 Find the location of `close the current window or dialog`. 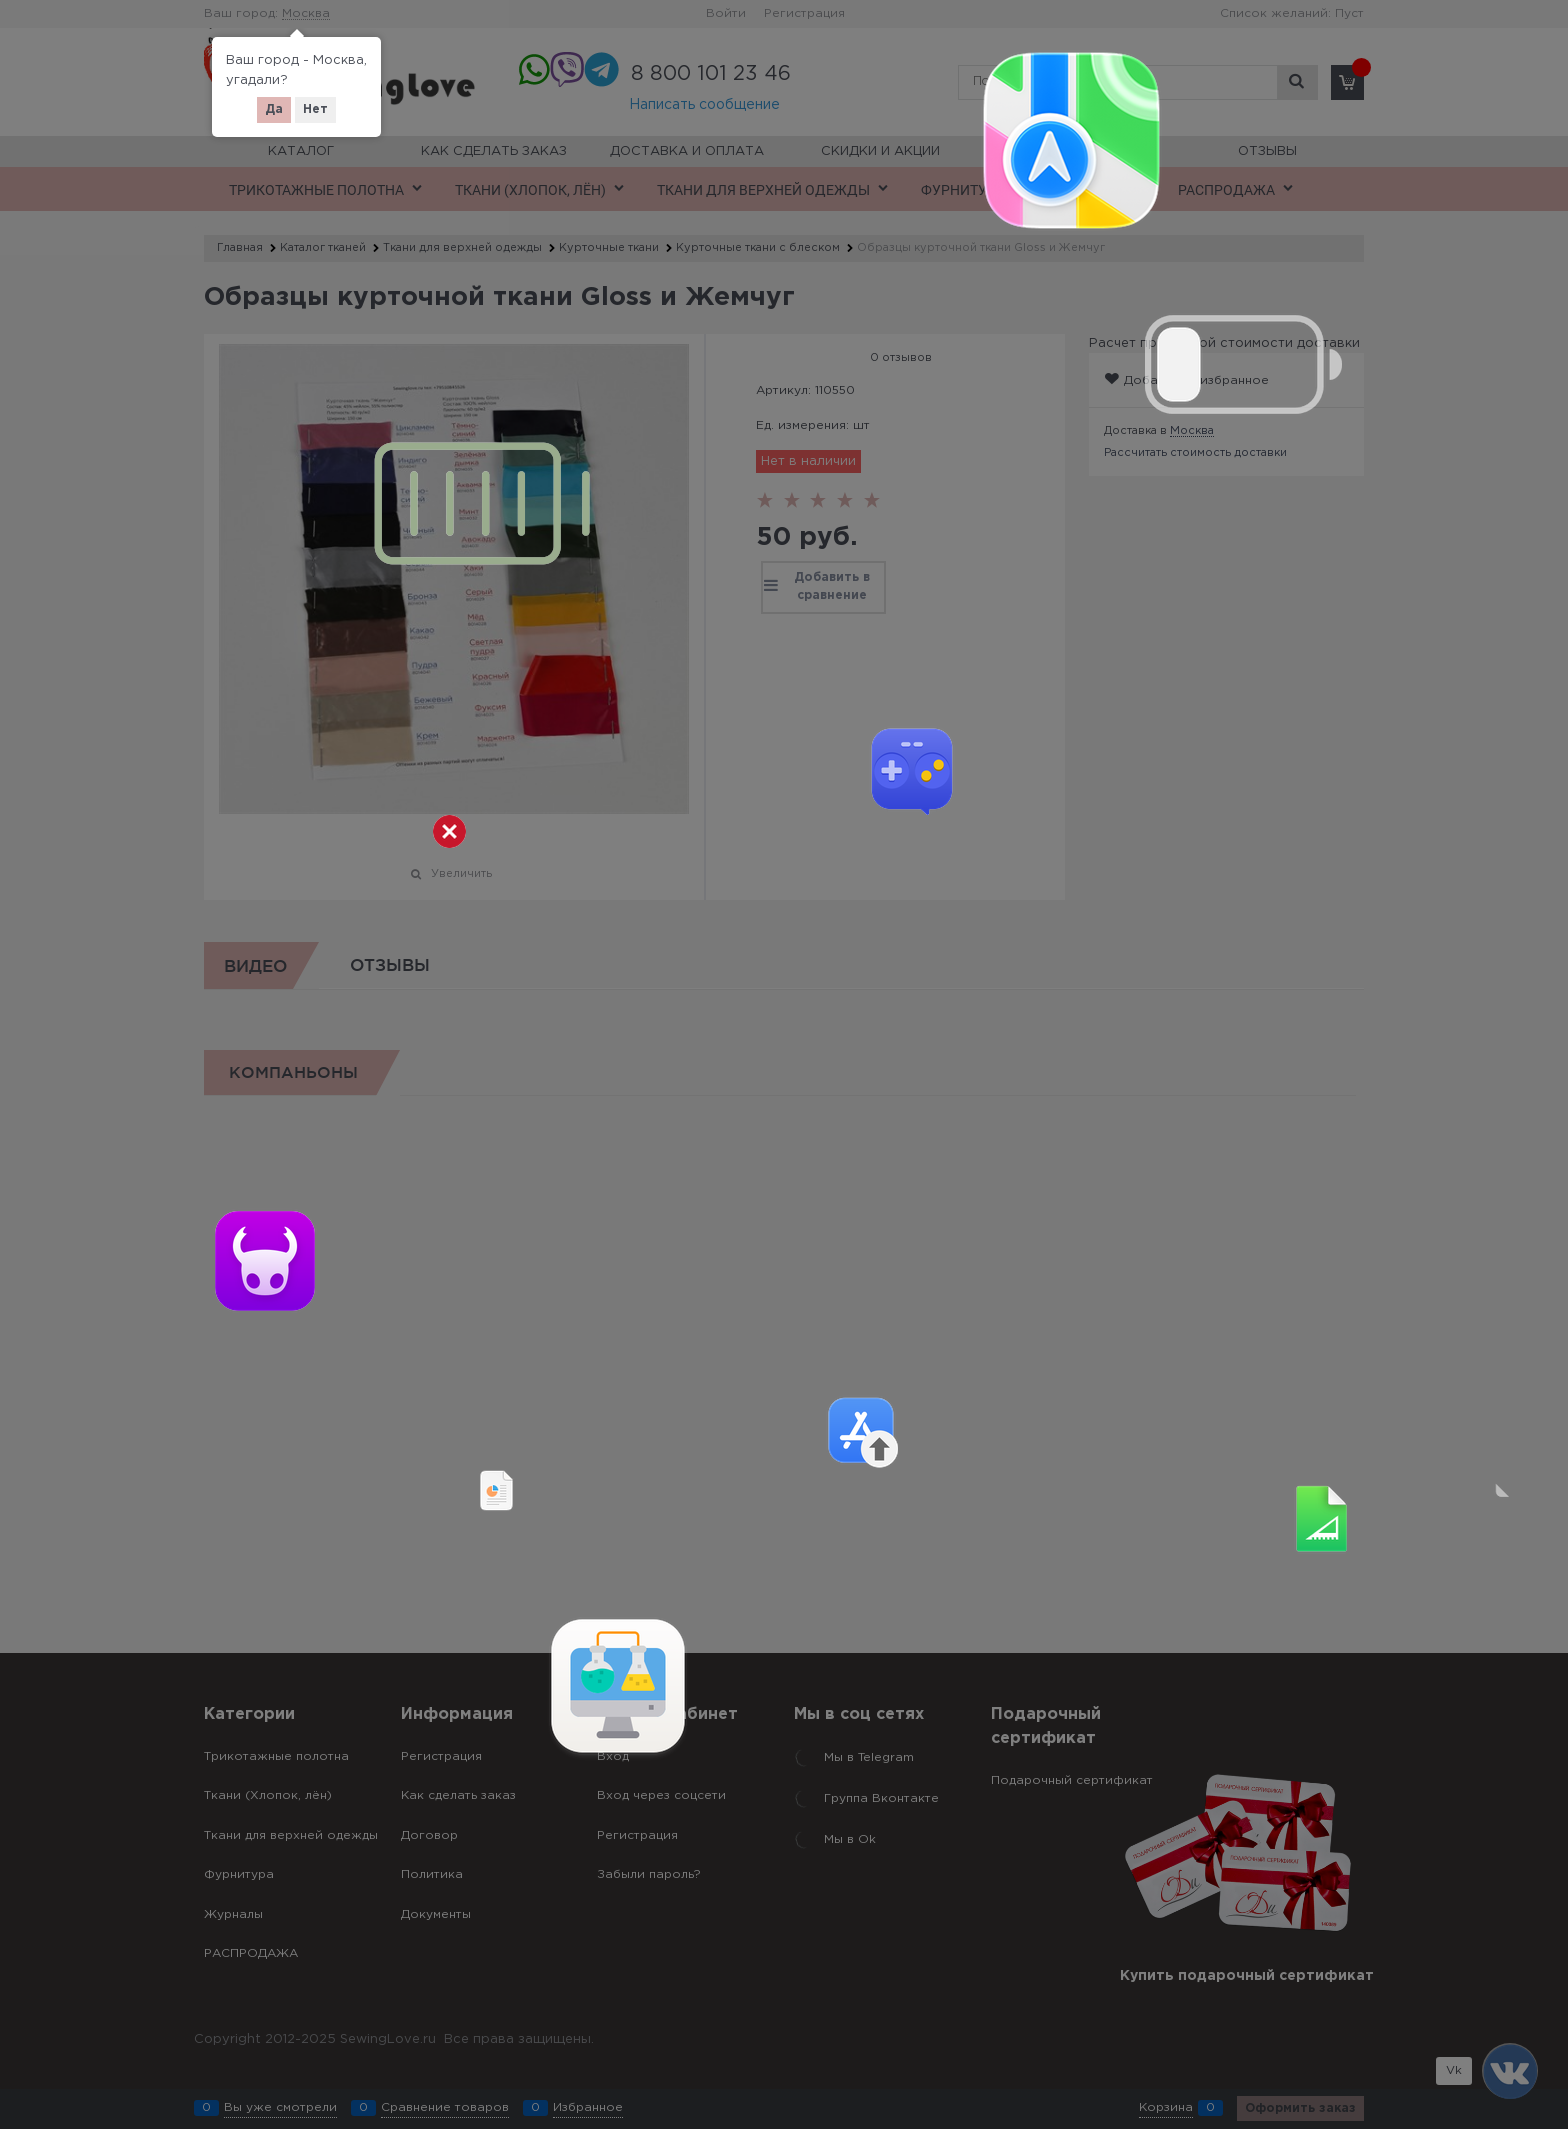

close the current window or dialog is located at coordinates (449, 831).